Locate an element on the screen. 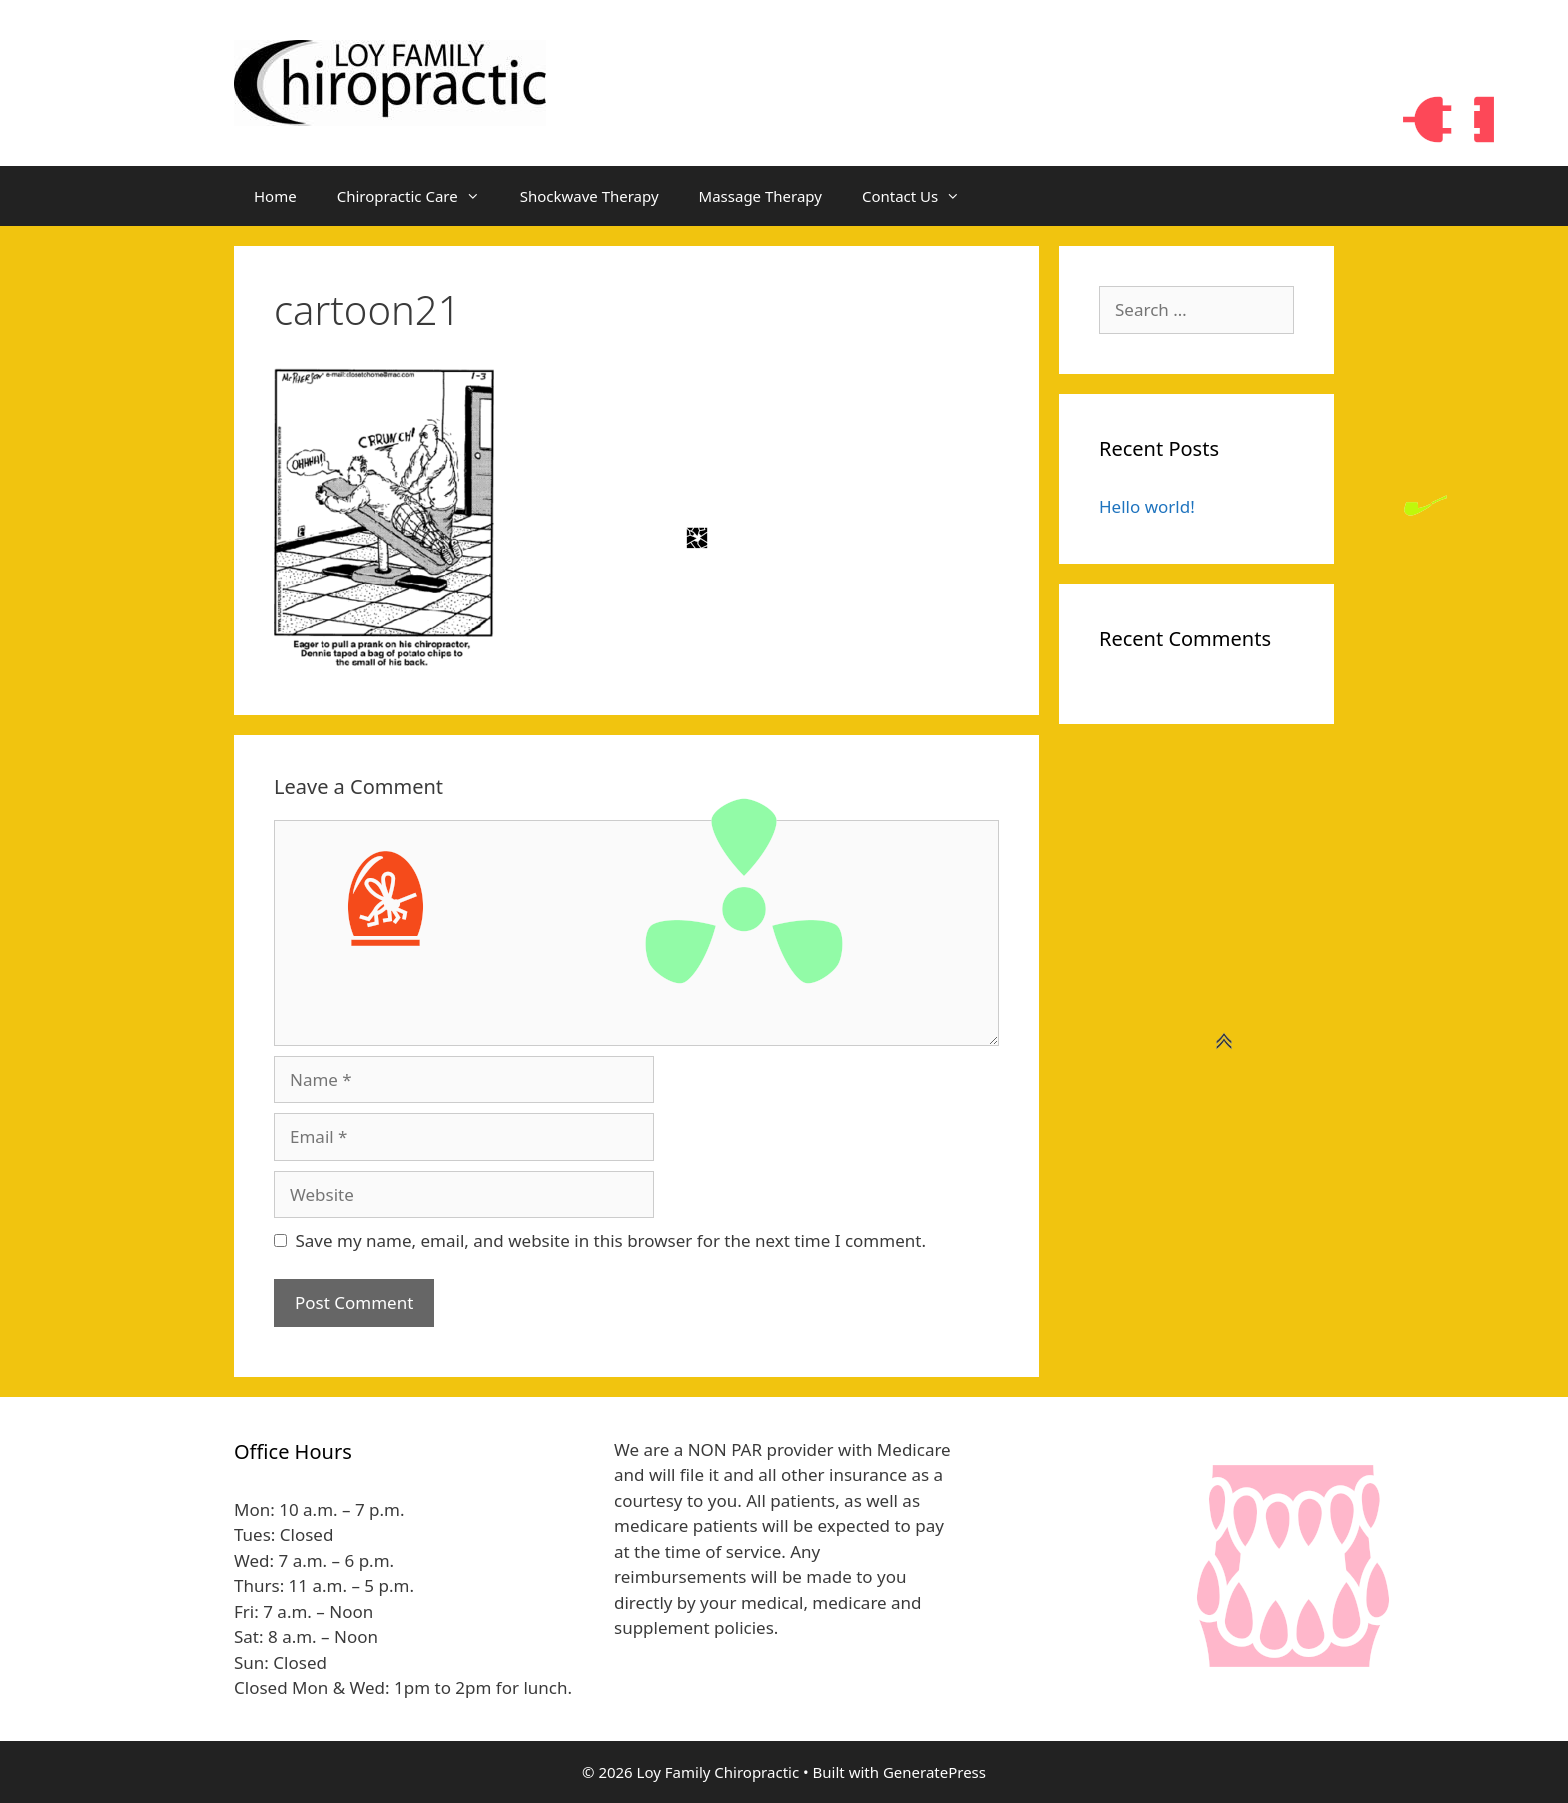 The height and width of the screenshot is (1803, 1568). indicates radioactive or hazardous material is located at coordinates (744, 891).